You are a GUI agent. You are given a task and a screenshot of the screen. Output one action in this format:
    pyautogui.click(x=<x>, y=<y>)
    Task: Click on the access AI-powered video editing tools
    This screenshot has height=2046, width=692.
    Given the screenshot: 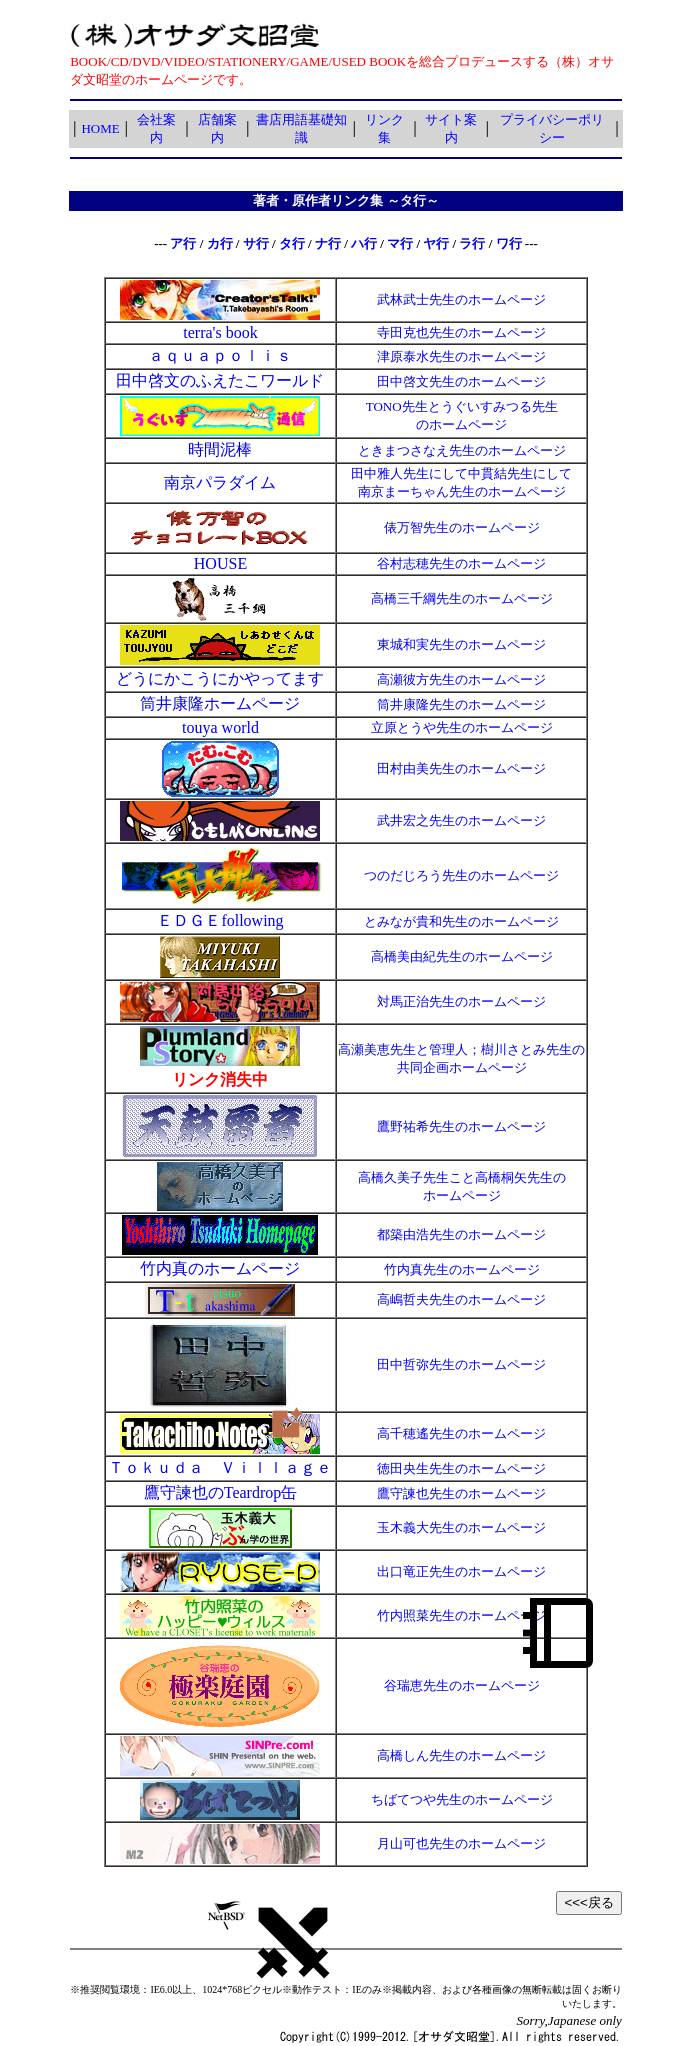 What is the action you would take?
    pyautogui.click(x=286, y=1424)
    